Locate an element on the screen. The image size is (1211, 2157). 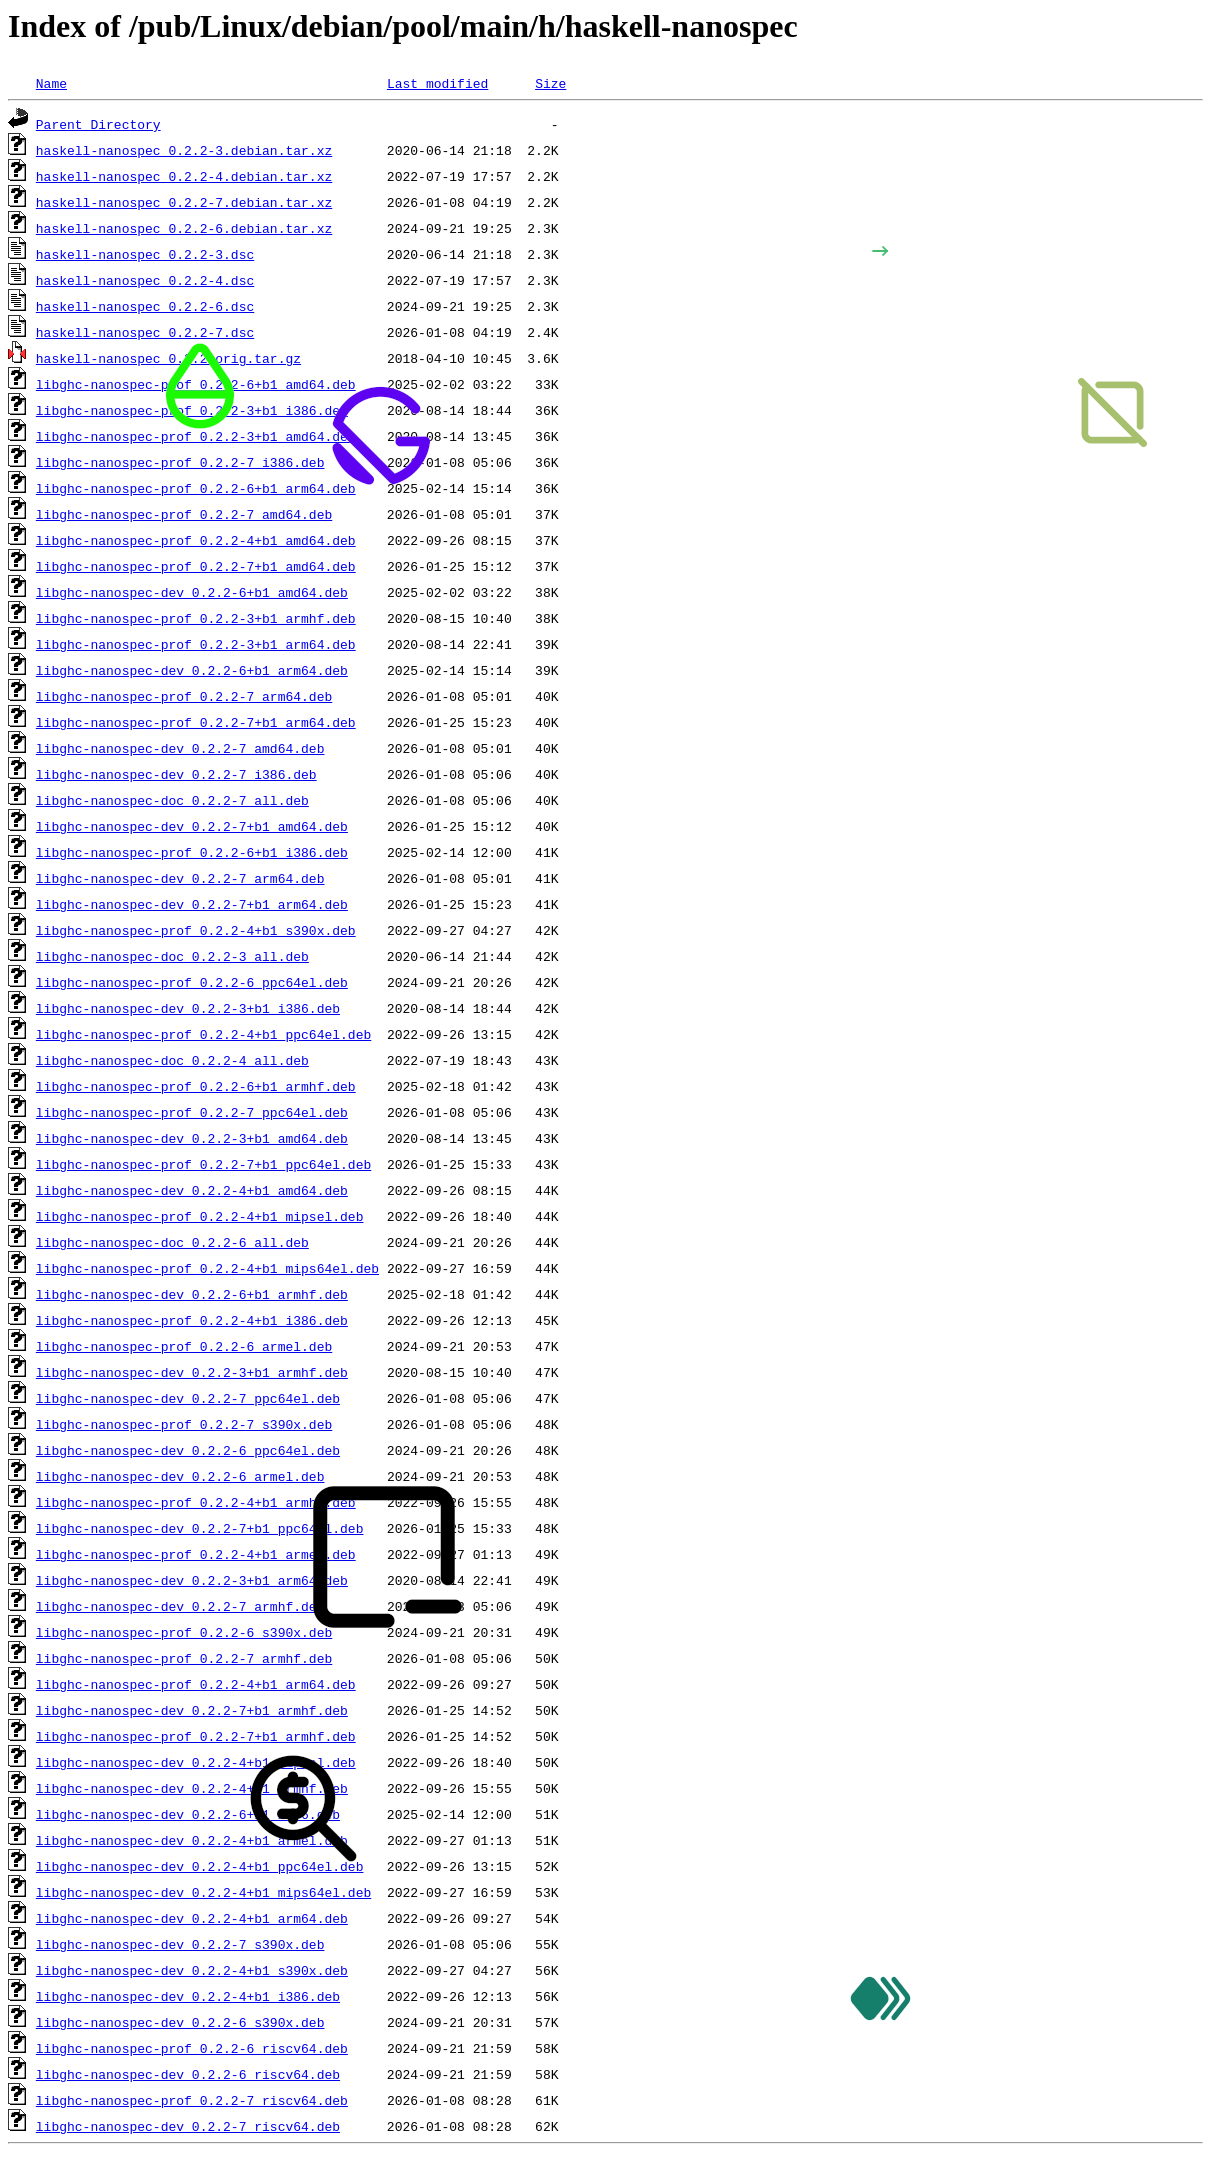
Gatsby framework logo is located at coordinates (380, 436).